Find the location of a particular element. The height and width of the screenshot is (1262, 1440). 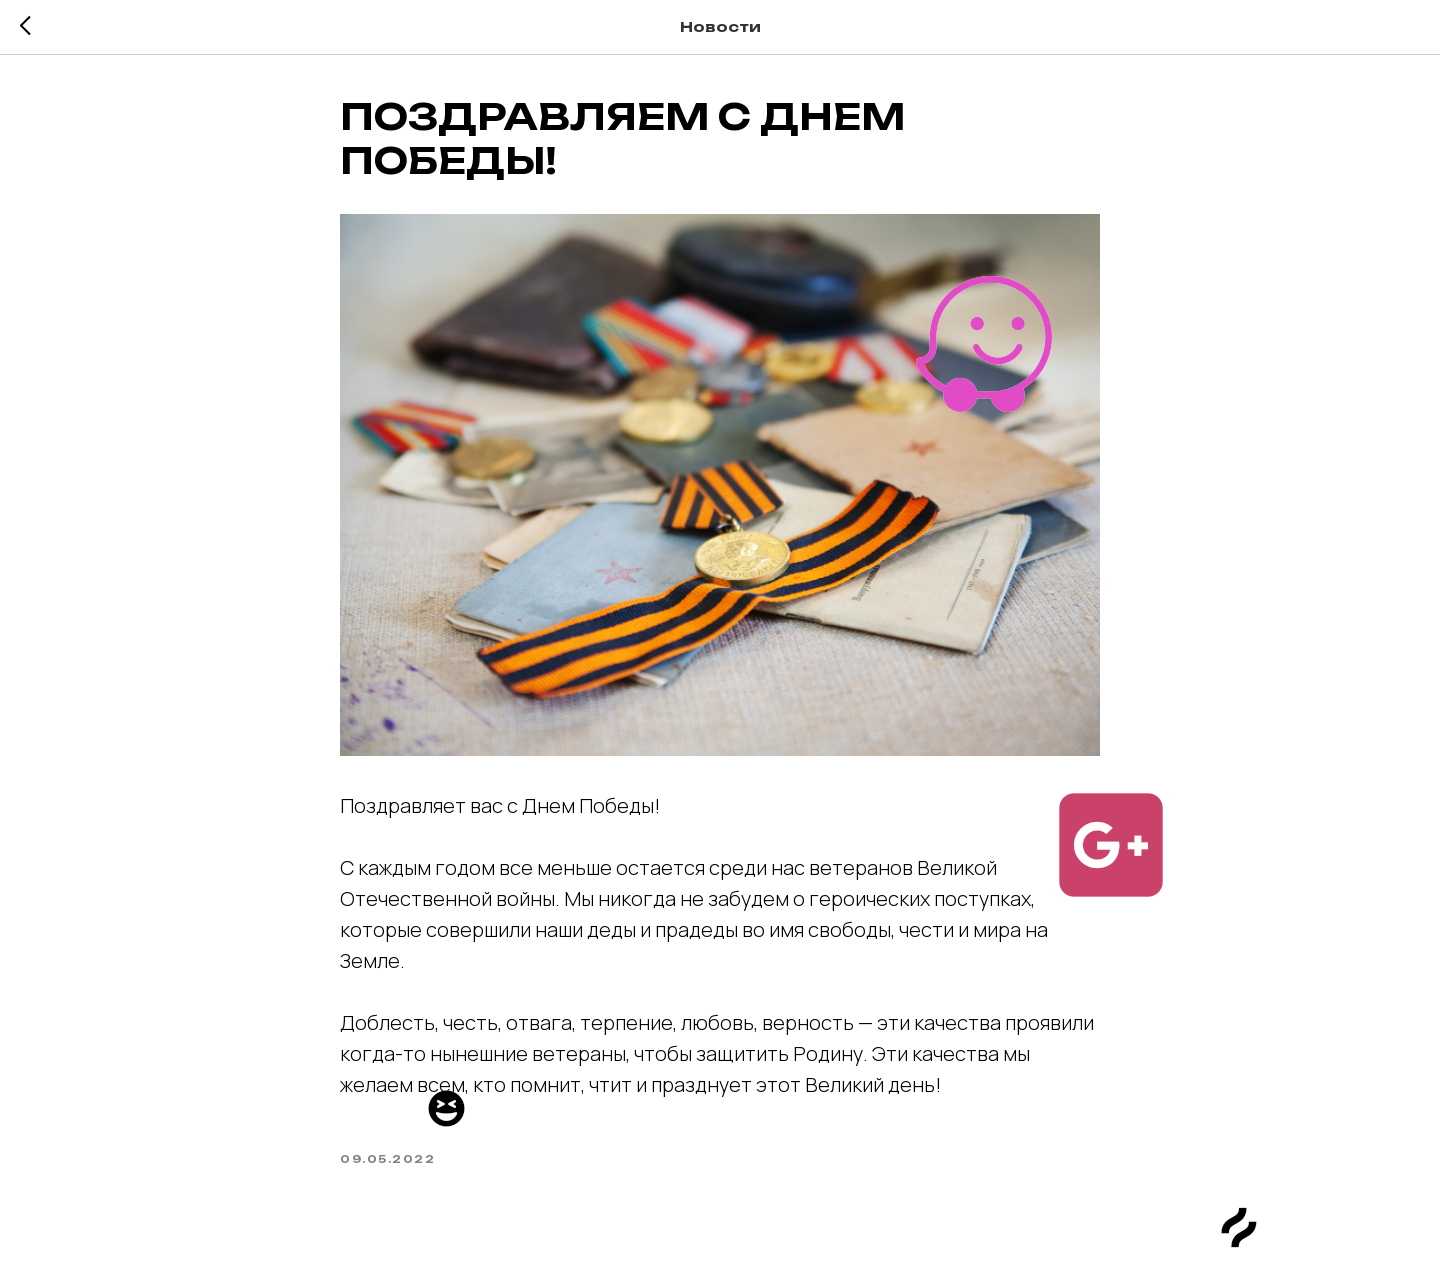

open Waze navigation app is located at coordinates (984, 344).